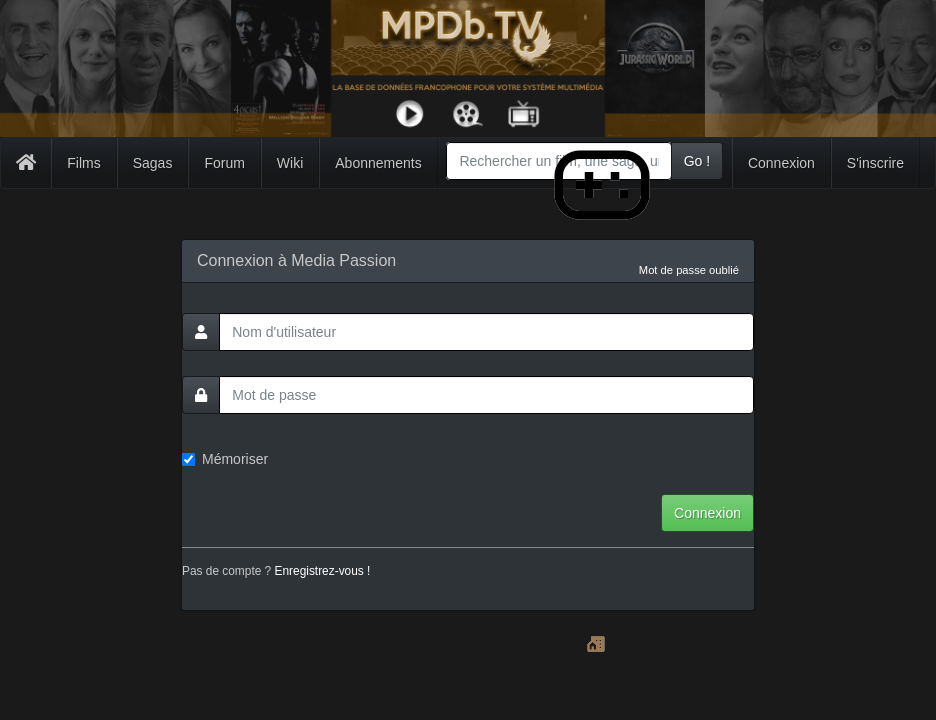  What do you see at coordinates (602, 185) in the screenshot?
I see `open gaming or games section` at bounding box center [602, 185].